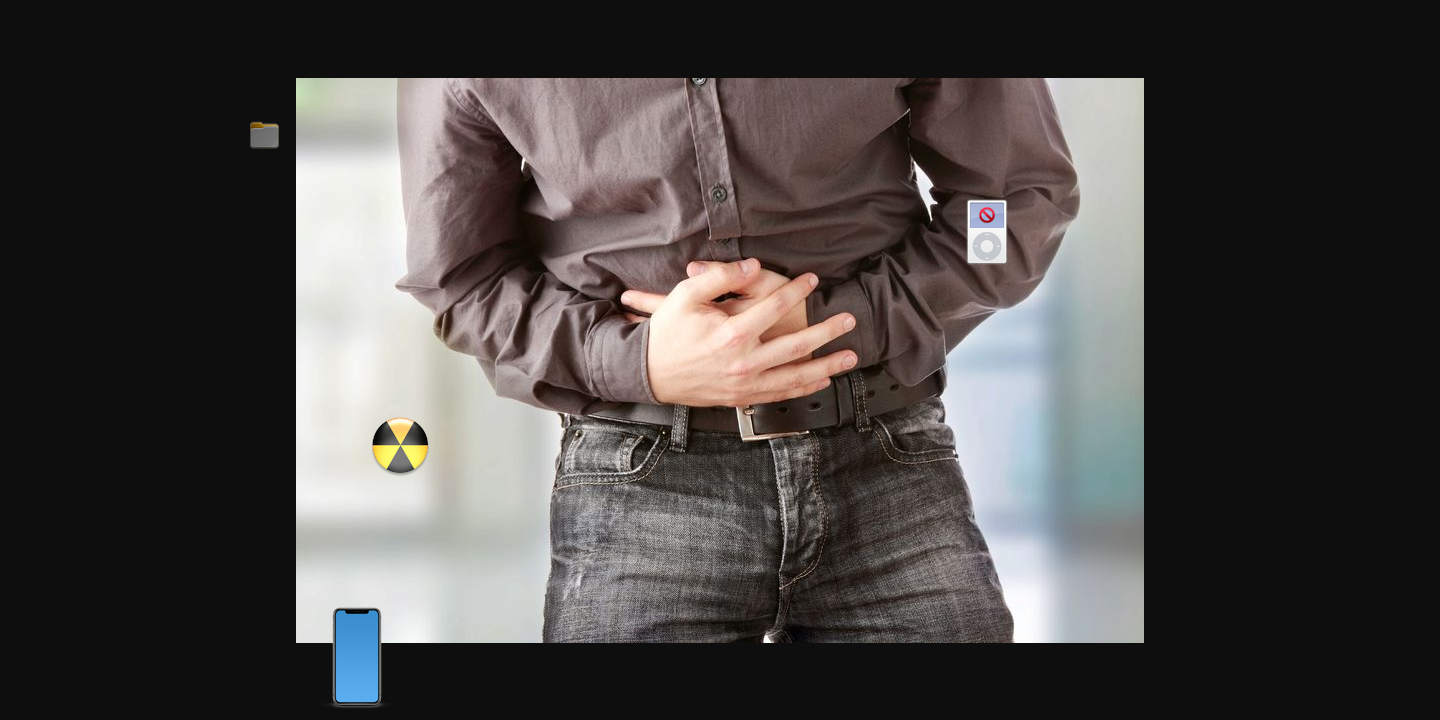 The width and height of the screenshot is (1440, 720). I want to click on burn files to disc, so click(400, 445).